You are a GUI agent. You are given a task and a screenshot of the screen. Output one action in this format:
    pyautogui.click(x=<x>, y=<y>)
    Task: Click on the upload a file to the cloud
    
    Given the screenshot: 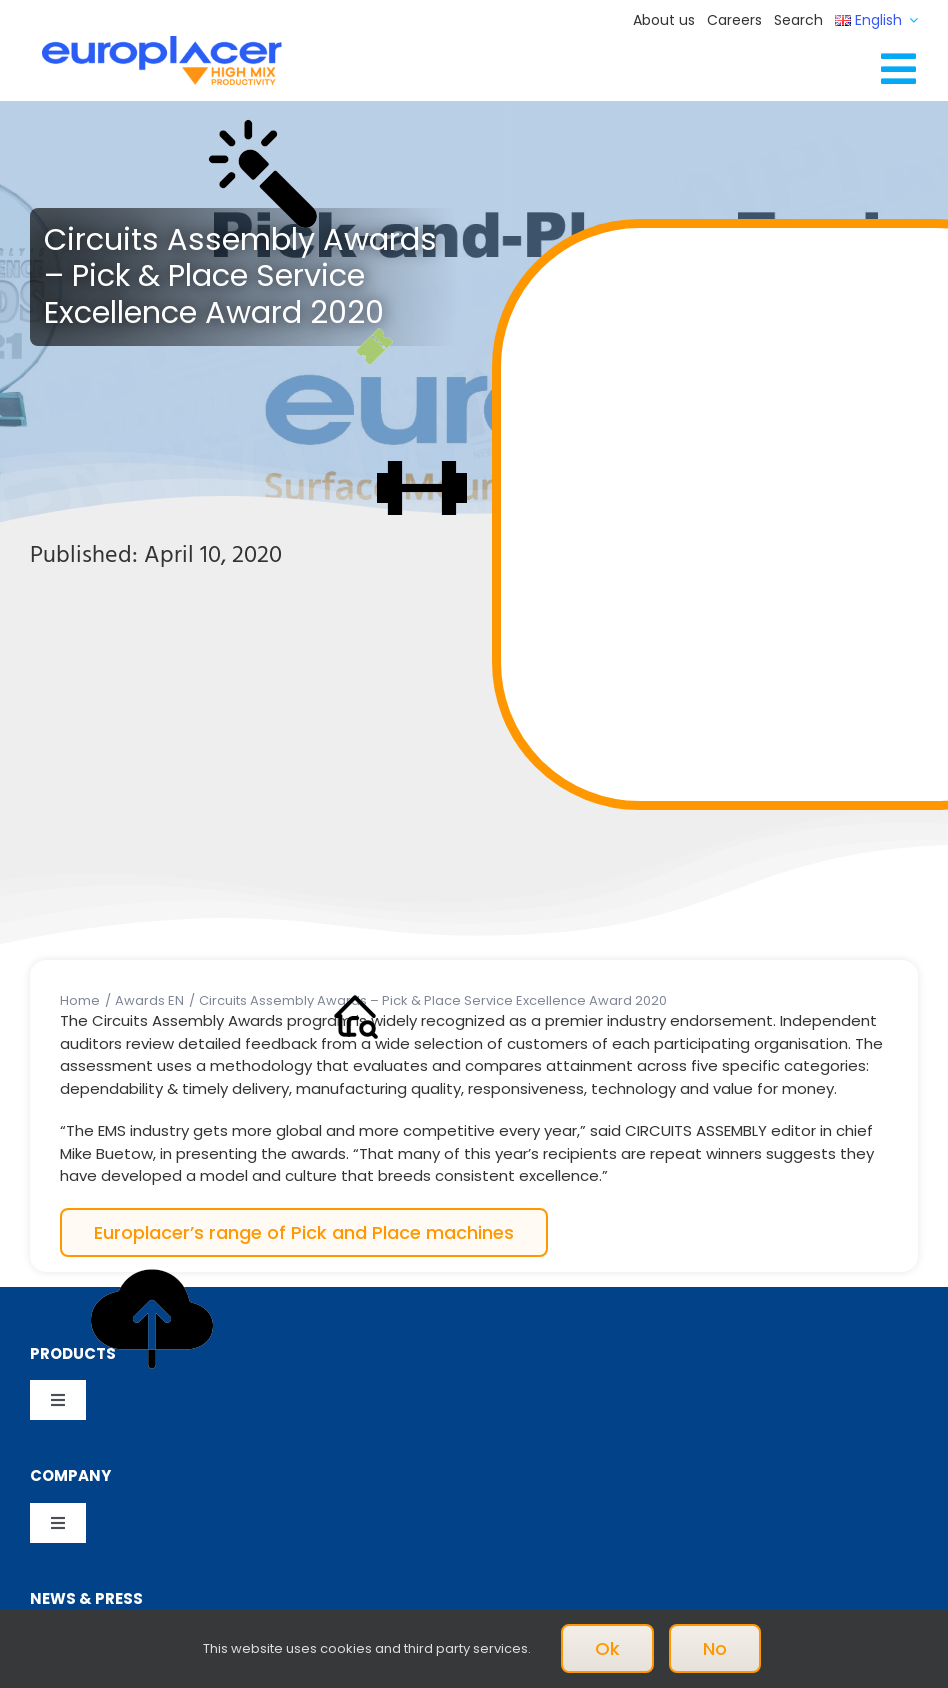 What is the action you would take?
    pyautogui.click(x=152, y=1319)
    